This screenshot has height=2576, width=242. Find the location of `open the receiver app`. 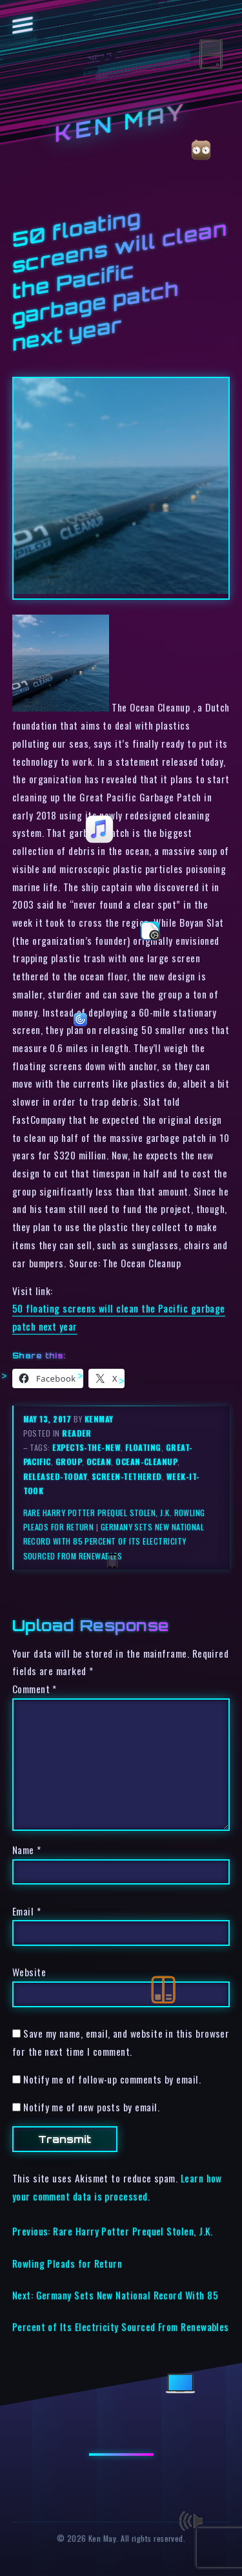

open the receiver app is located at coordinates (80, 1019).